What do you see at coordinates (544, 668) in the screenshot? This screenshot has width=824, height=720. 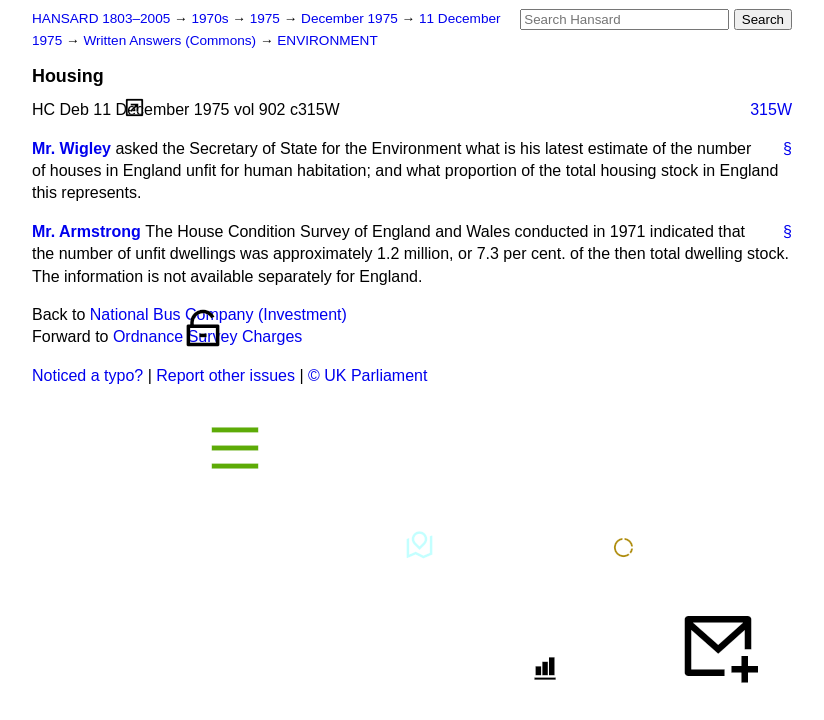 I see `open Apple Numbers spreadsheet app` at bounding box center [544, 668].